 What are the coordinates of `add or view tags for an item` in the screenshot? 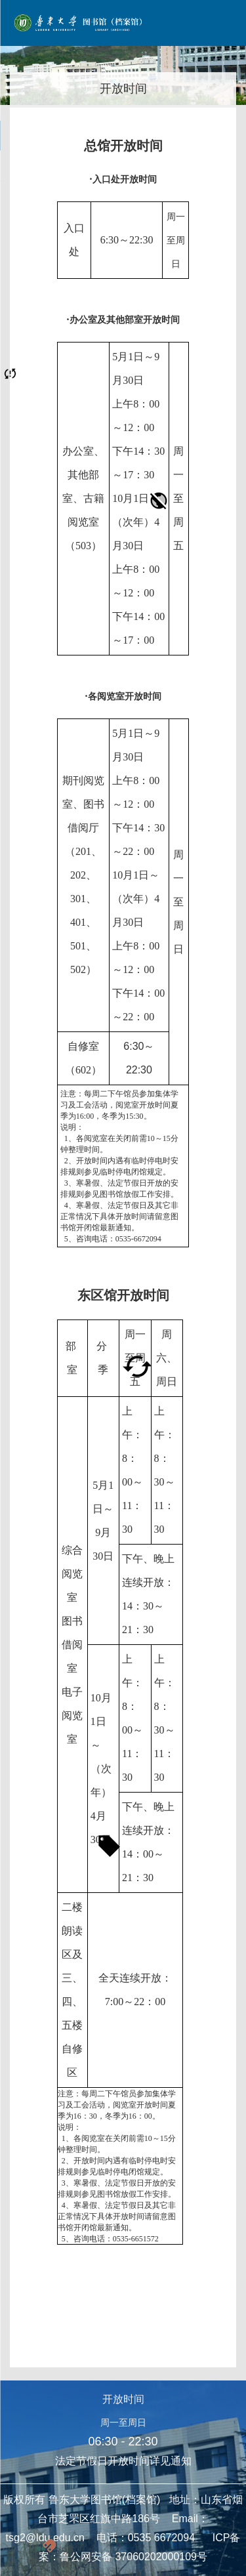 It's located at (109, 1846).